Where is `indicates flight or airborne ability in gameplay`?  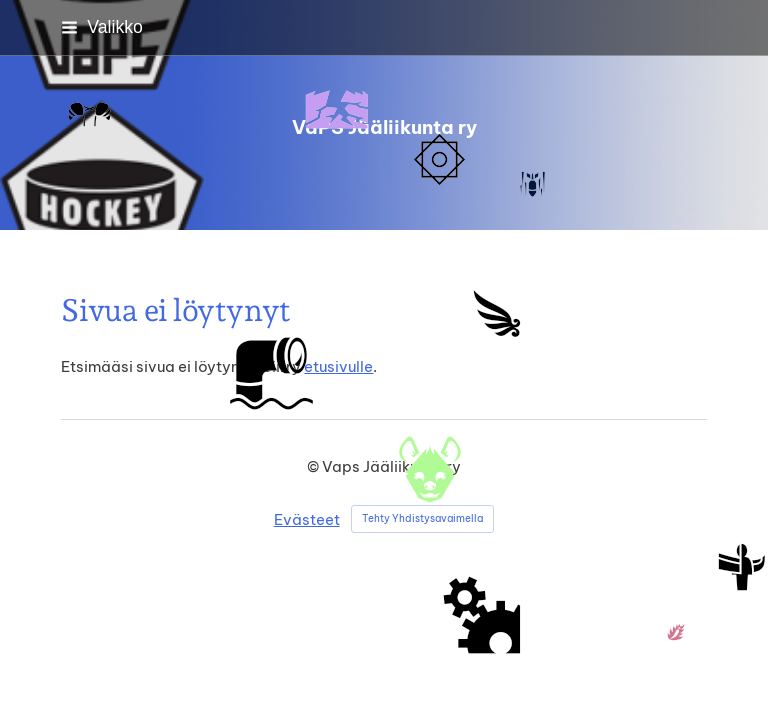 indicates flight or airborne ability in gameplay is located at coordinates (496, 313).